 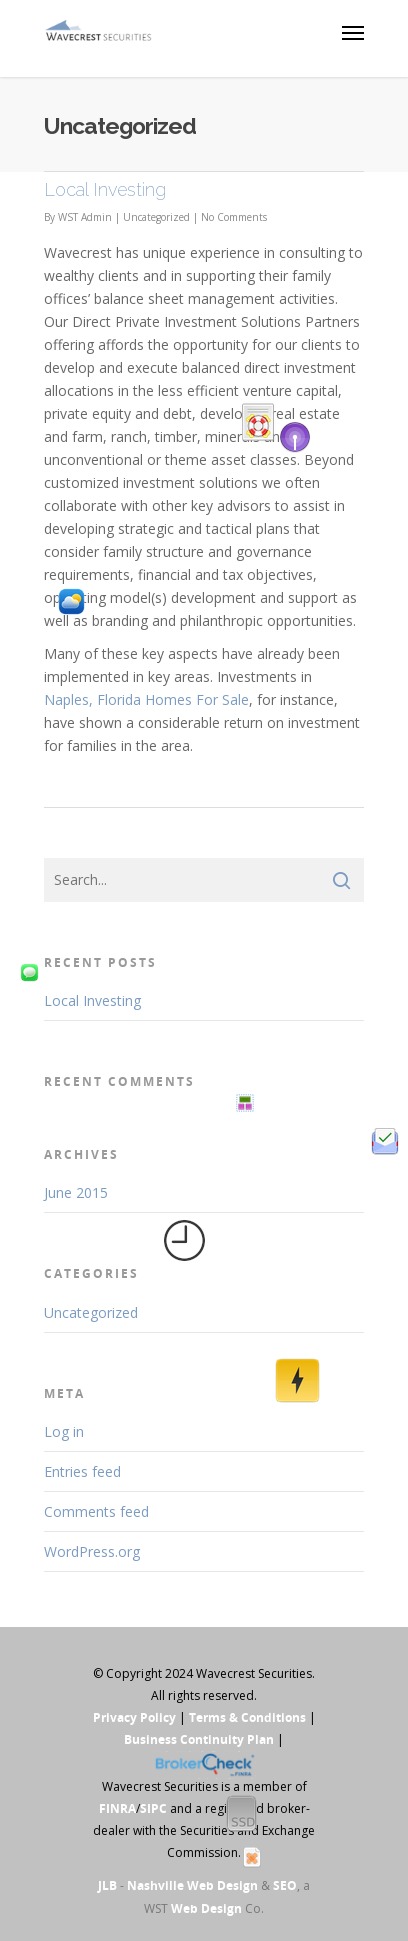 What do you see at coordinates (184, 1240) in the screenshot?
I see `view recently used emojis` at bounding box center [184, 1240].